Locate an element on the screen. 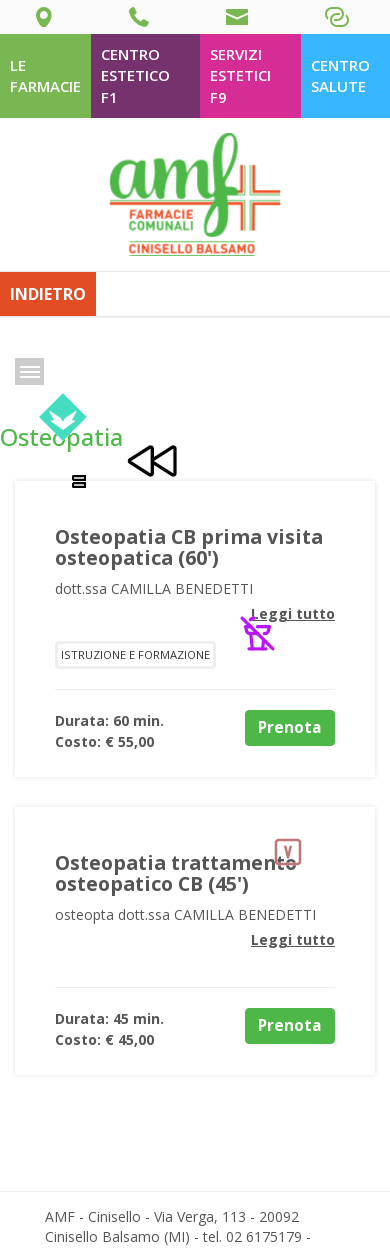 This screenshot has height=1251, width=390. presentation mode disabled is located at coordinates (257, 633).